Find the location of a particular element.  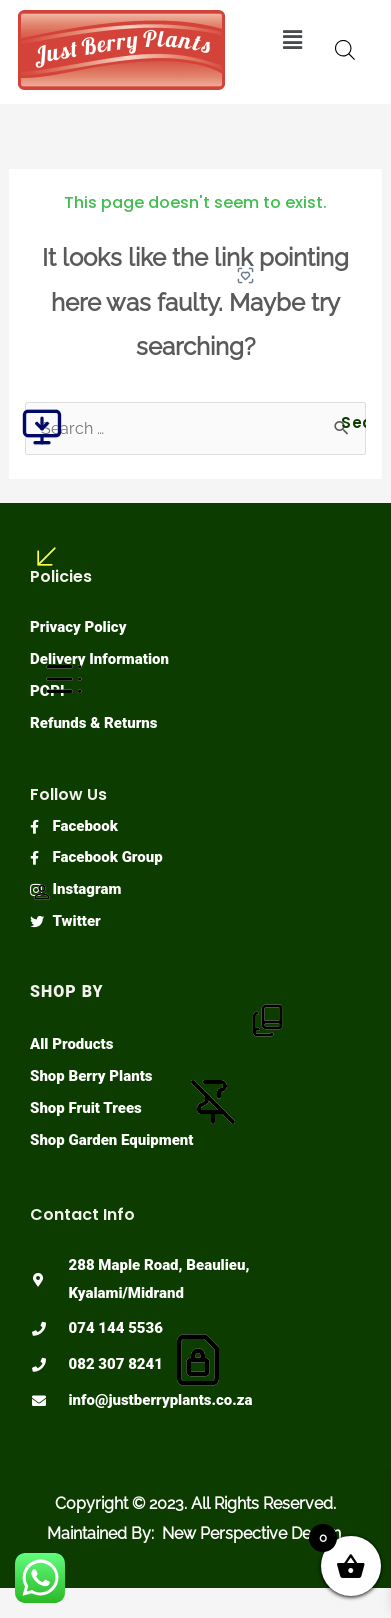

duplicate or copy a book/document is located at coordinates (267, 1020).